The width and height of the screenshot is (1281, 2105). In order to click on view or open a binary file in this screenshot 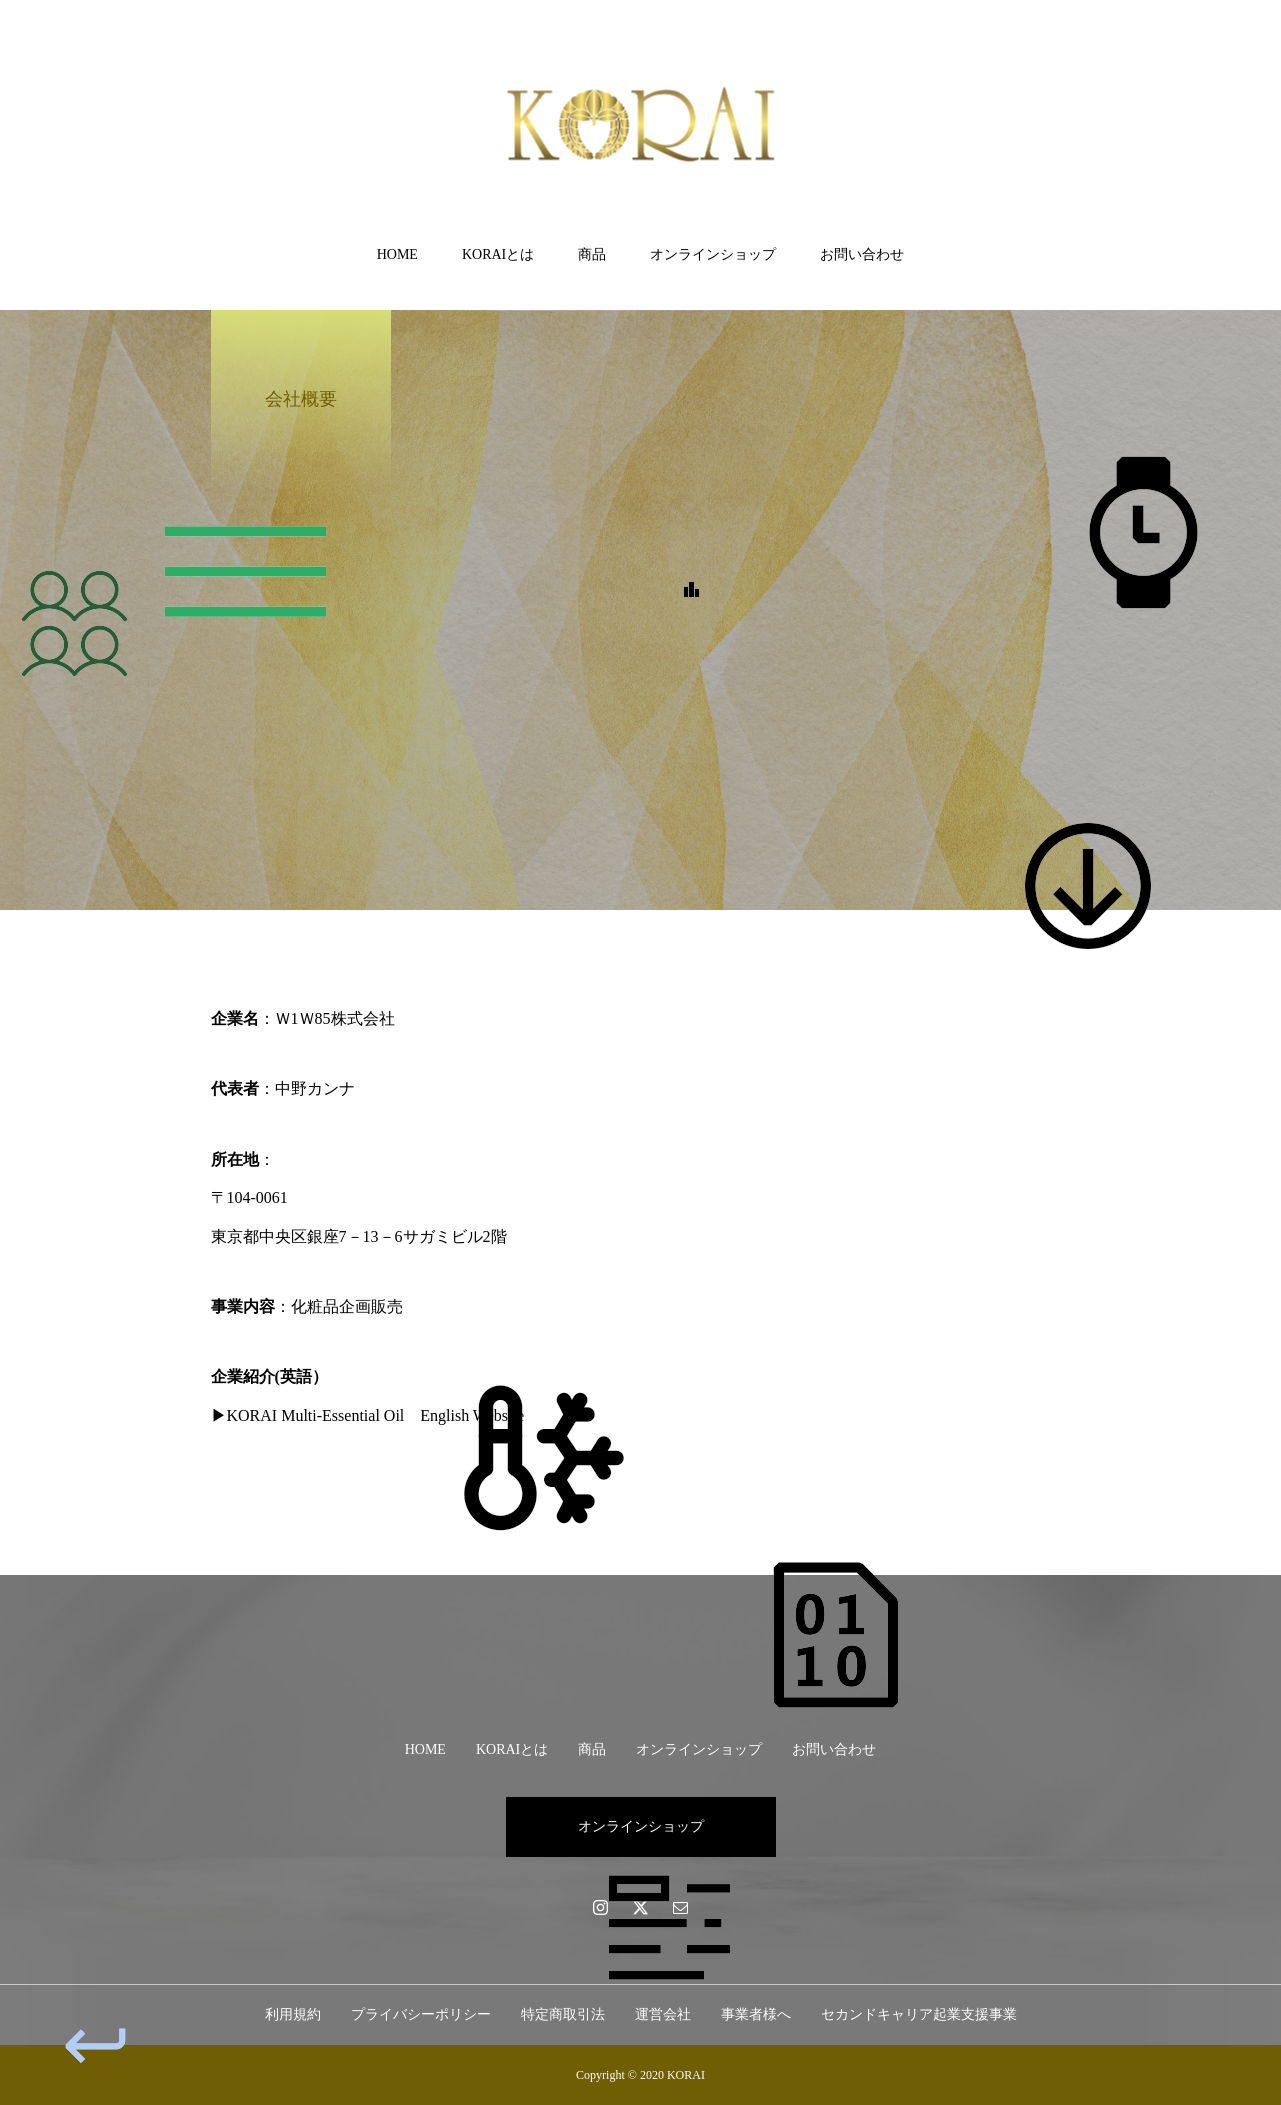, I will do `click(836, 1635)`.